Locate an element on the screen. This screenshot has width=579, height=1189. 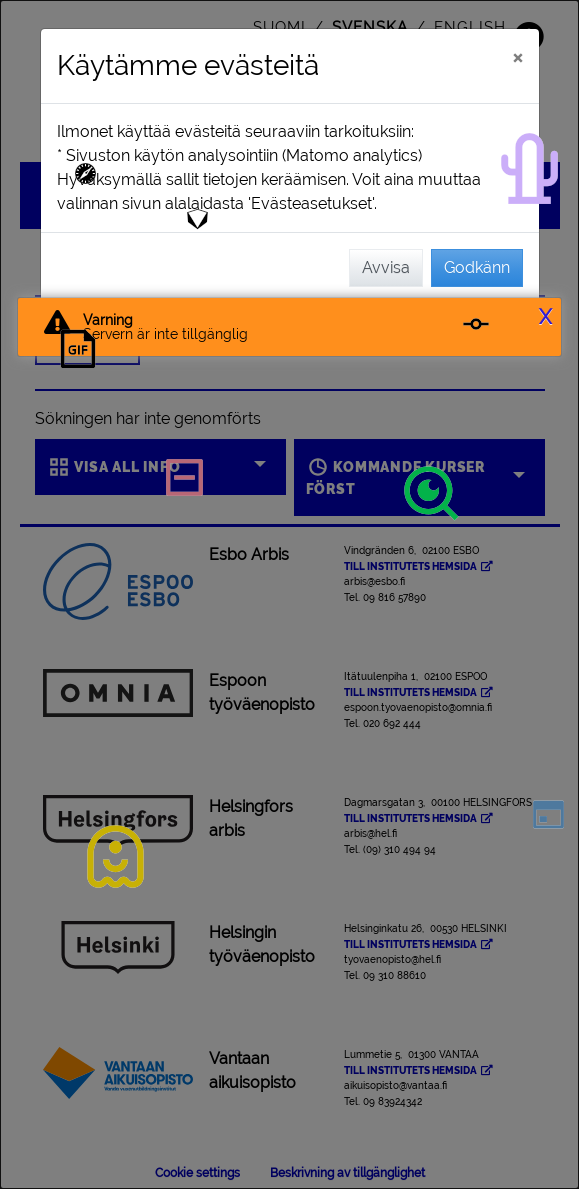
attach a GIF file is located at coordinates (78, 349).